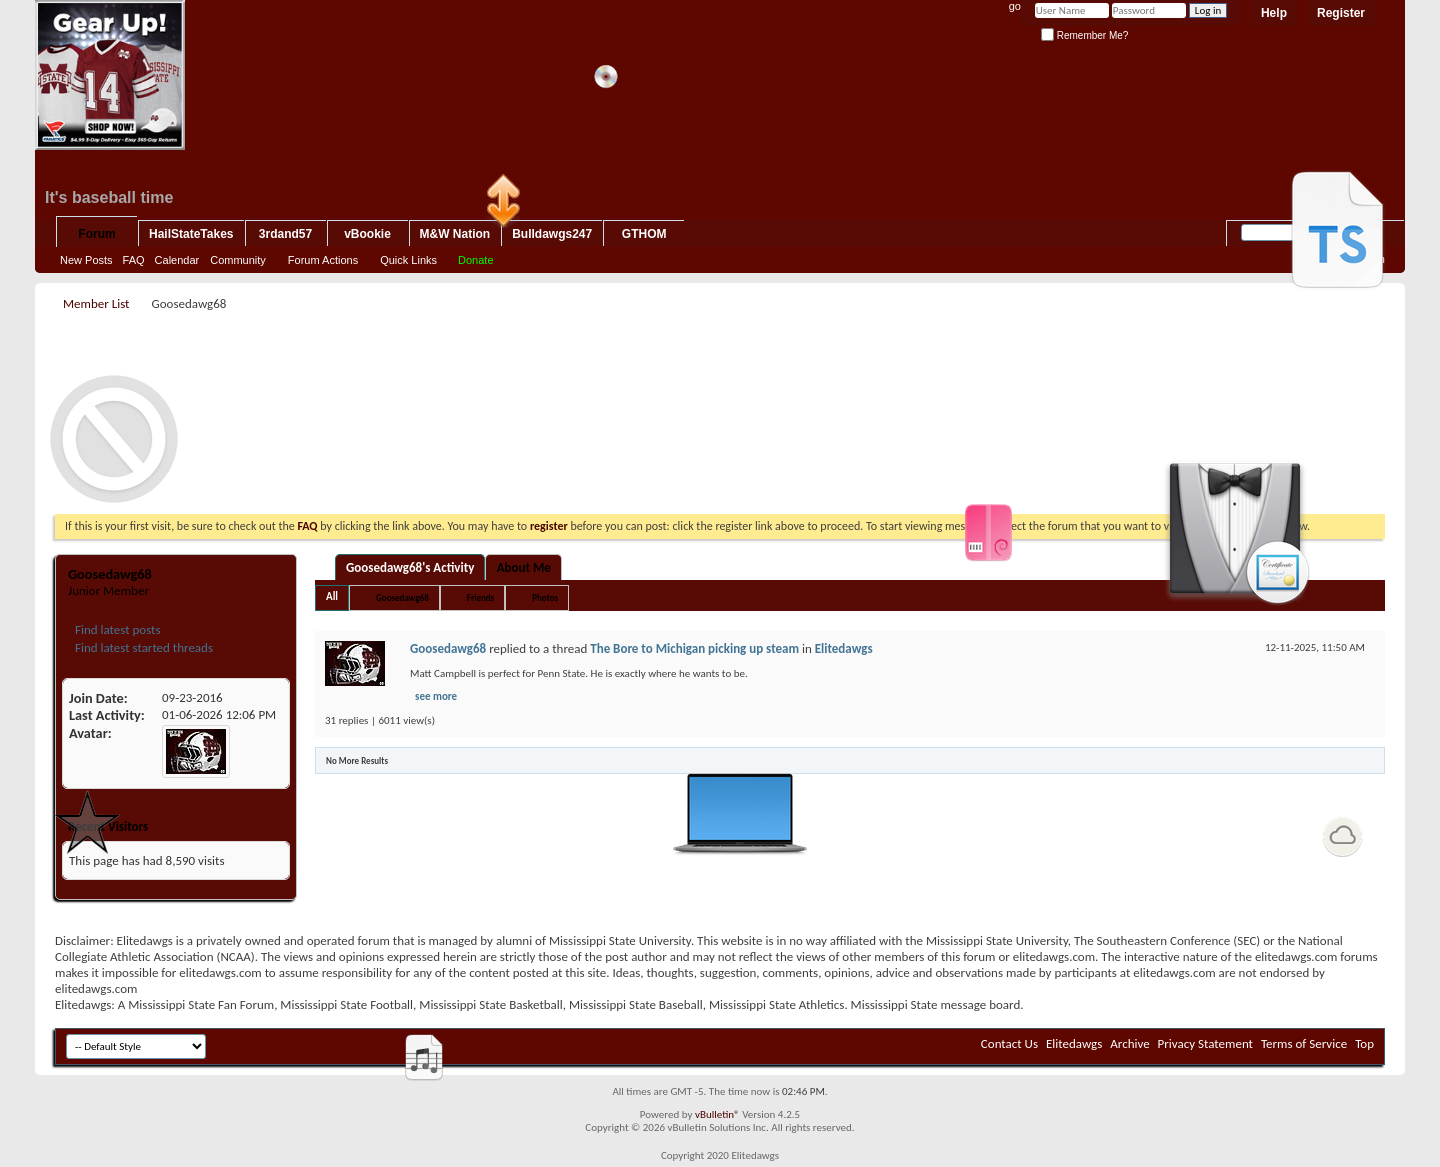  What do you see at coordinates (988, 532) in the screenshot?
I see `debian software package file` at bounding box center [988, 532].